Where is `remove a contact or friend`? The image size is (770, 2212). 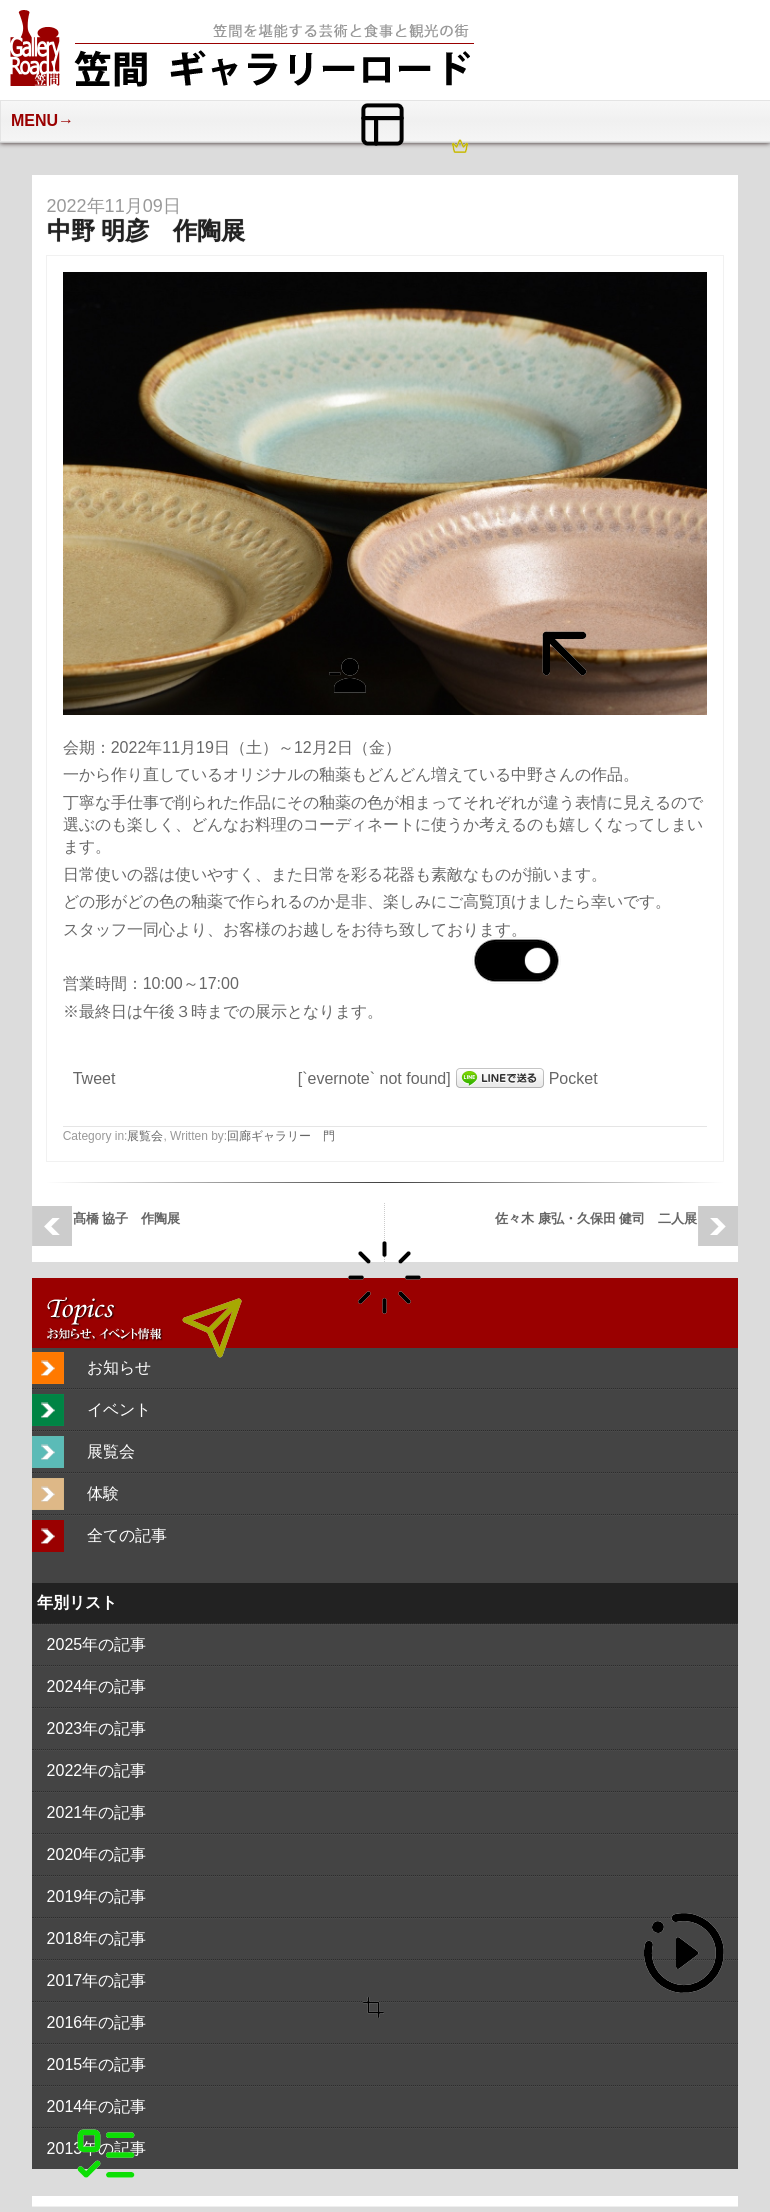
remove a contact or friend is located at coordinates (347, 675).